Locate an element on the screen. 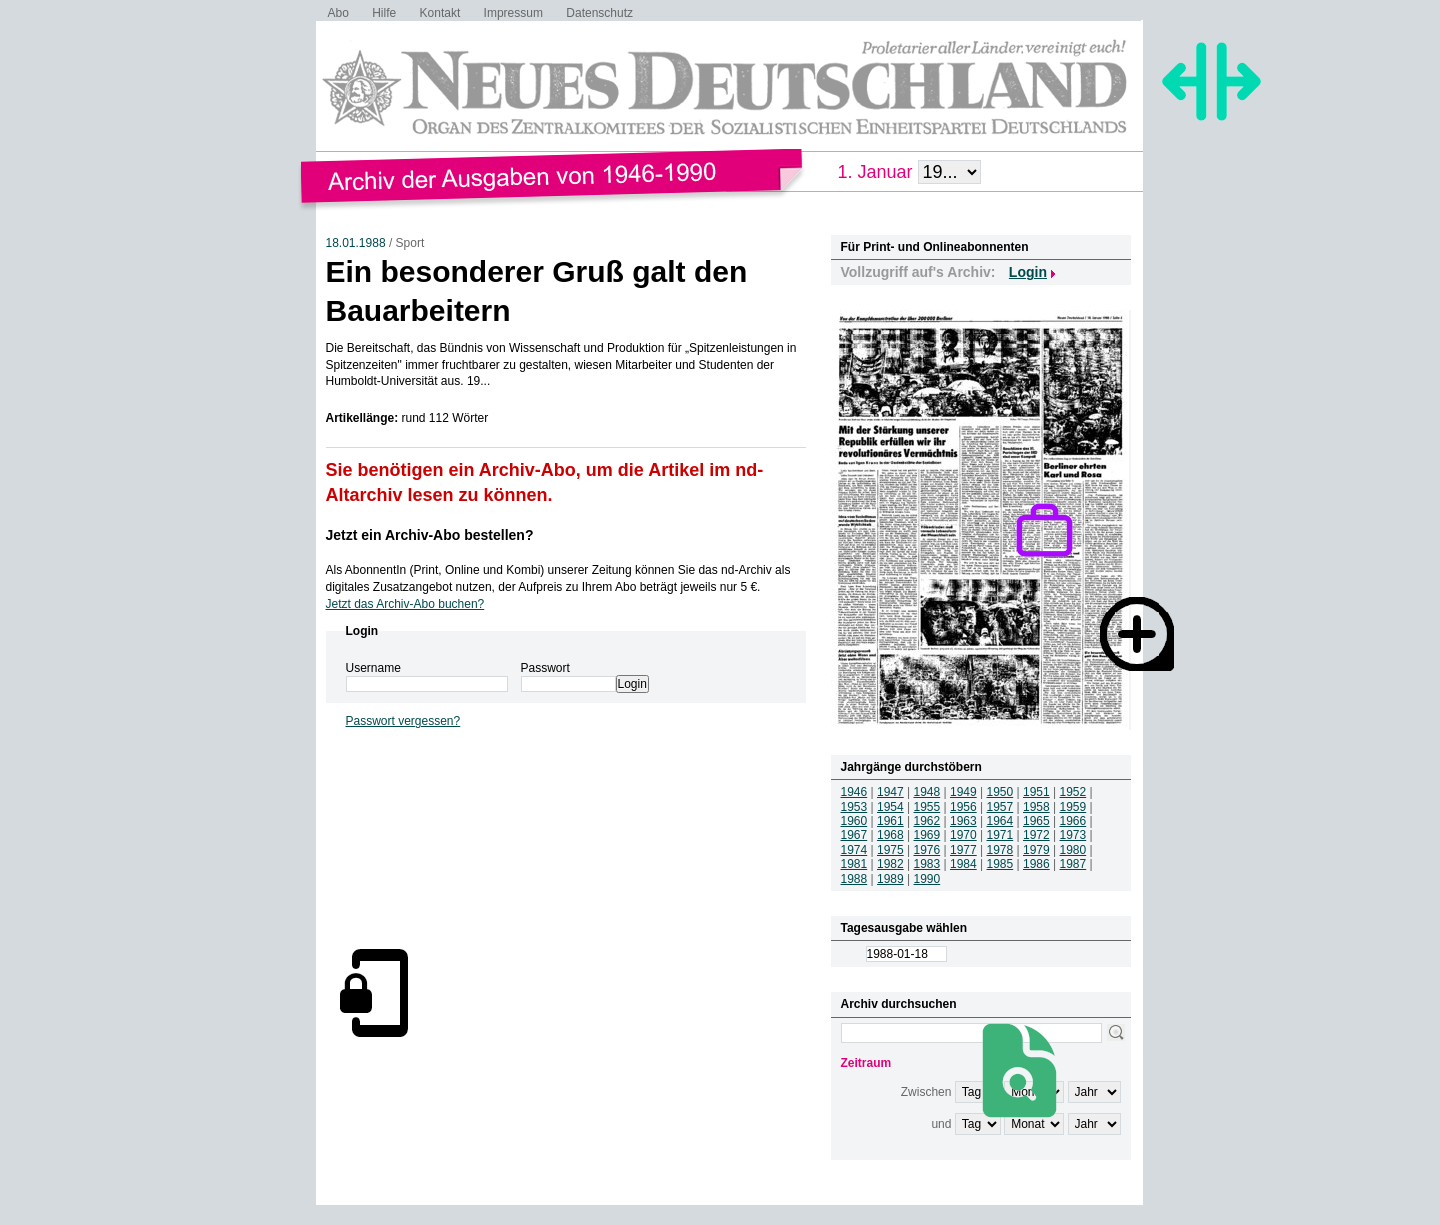 The image size is (1440, 1225). device is locked or secured is located at coordinates (372, 993).